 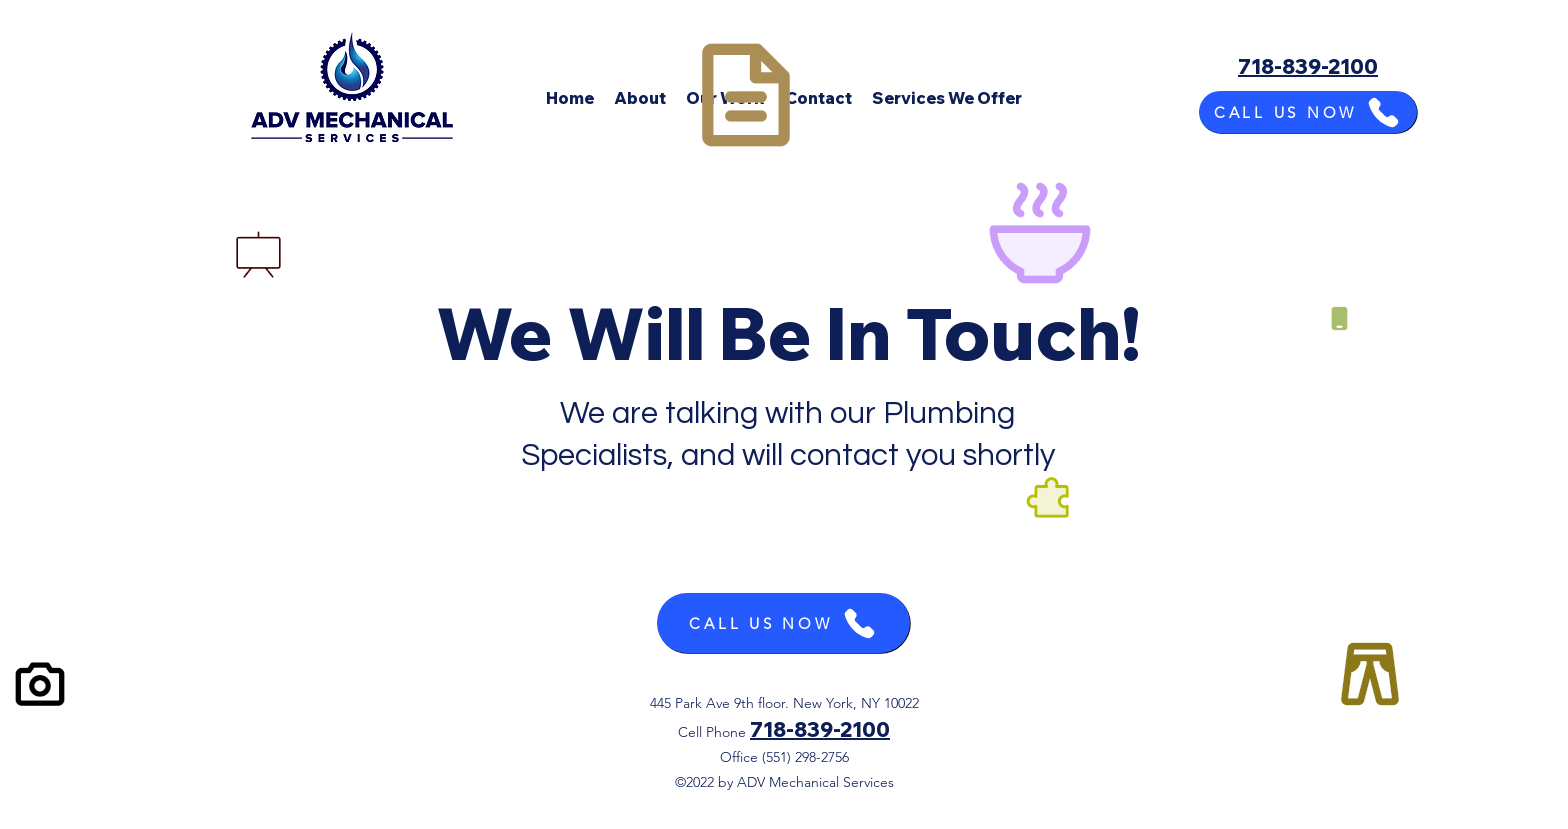 What do you see at coordinates (1339, 318) in the screenshot?
I see `call or text from mobile device` at bounding box center [1339, 318].